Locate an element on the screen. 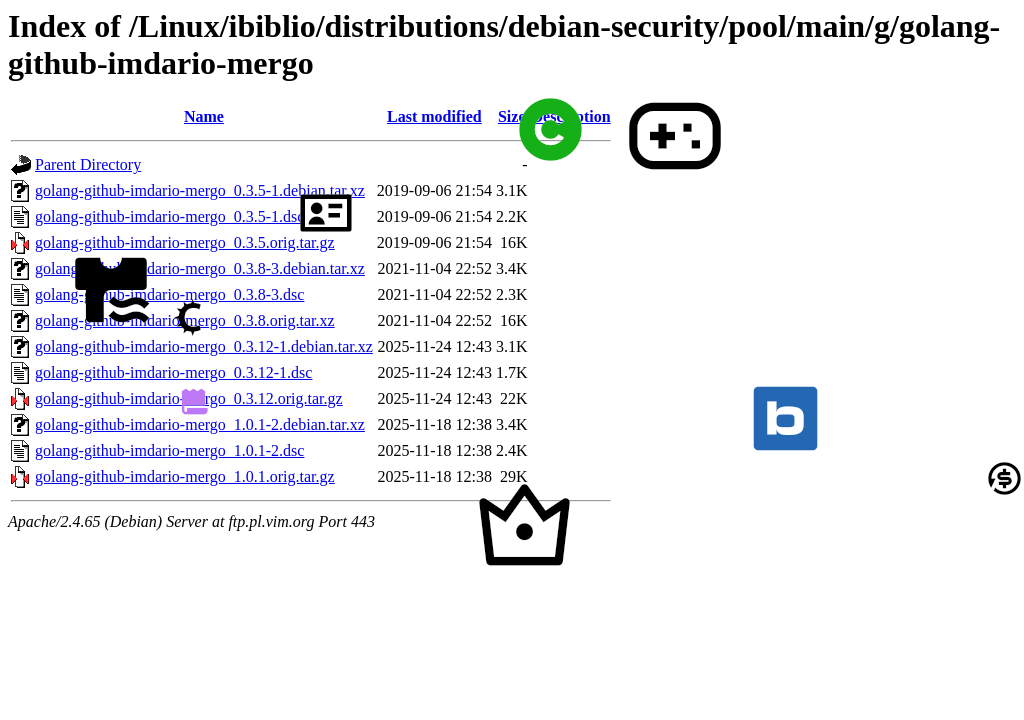  indicates copyrighted content is located at coordinates (550, 129).